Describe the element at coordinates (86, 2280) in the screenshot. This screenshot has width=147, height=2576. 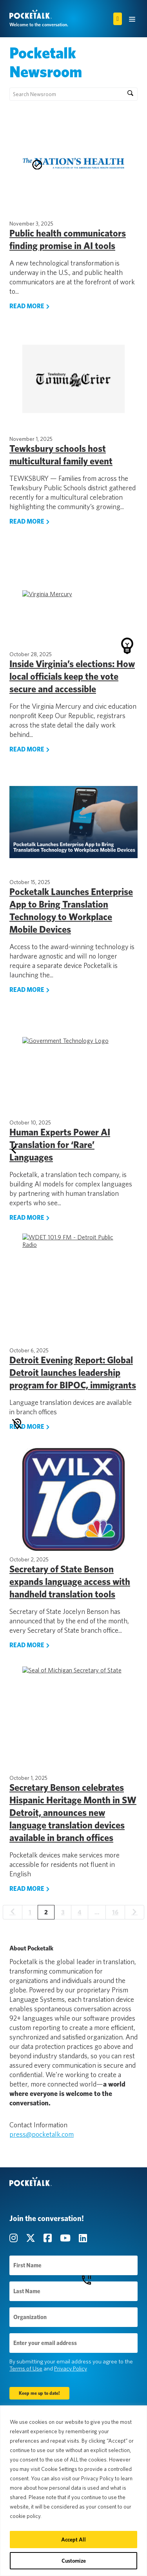
I see `call on hold` at that location.